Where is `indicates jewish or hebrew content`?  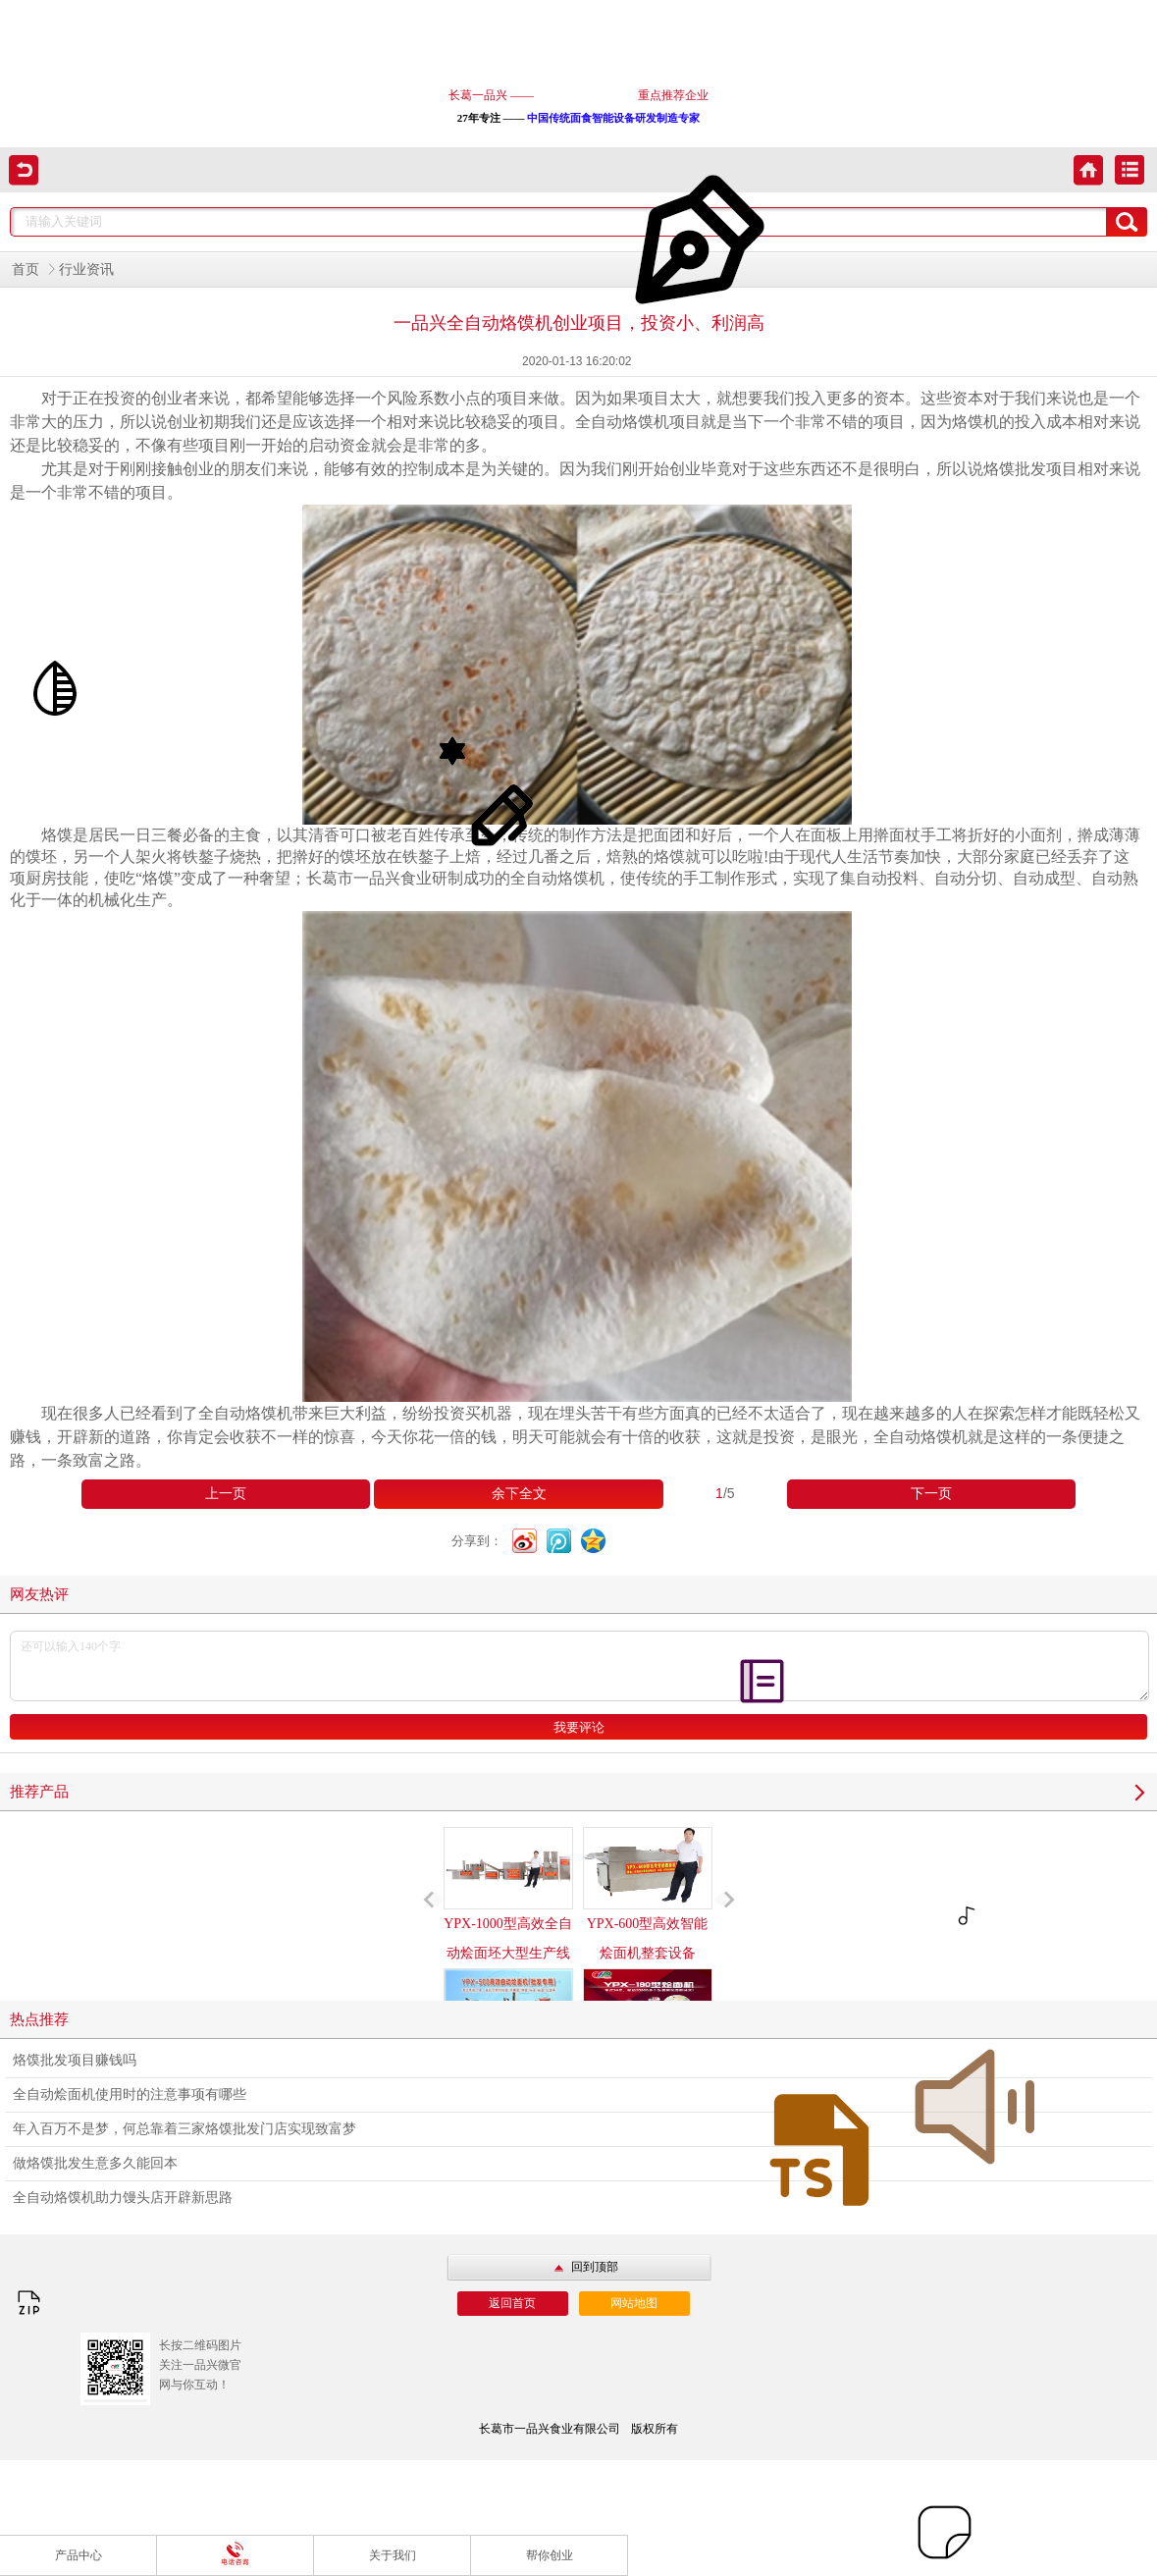 indicates jewish or hebrew content is located at coordinates (452, 751).